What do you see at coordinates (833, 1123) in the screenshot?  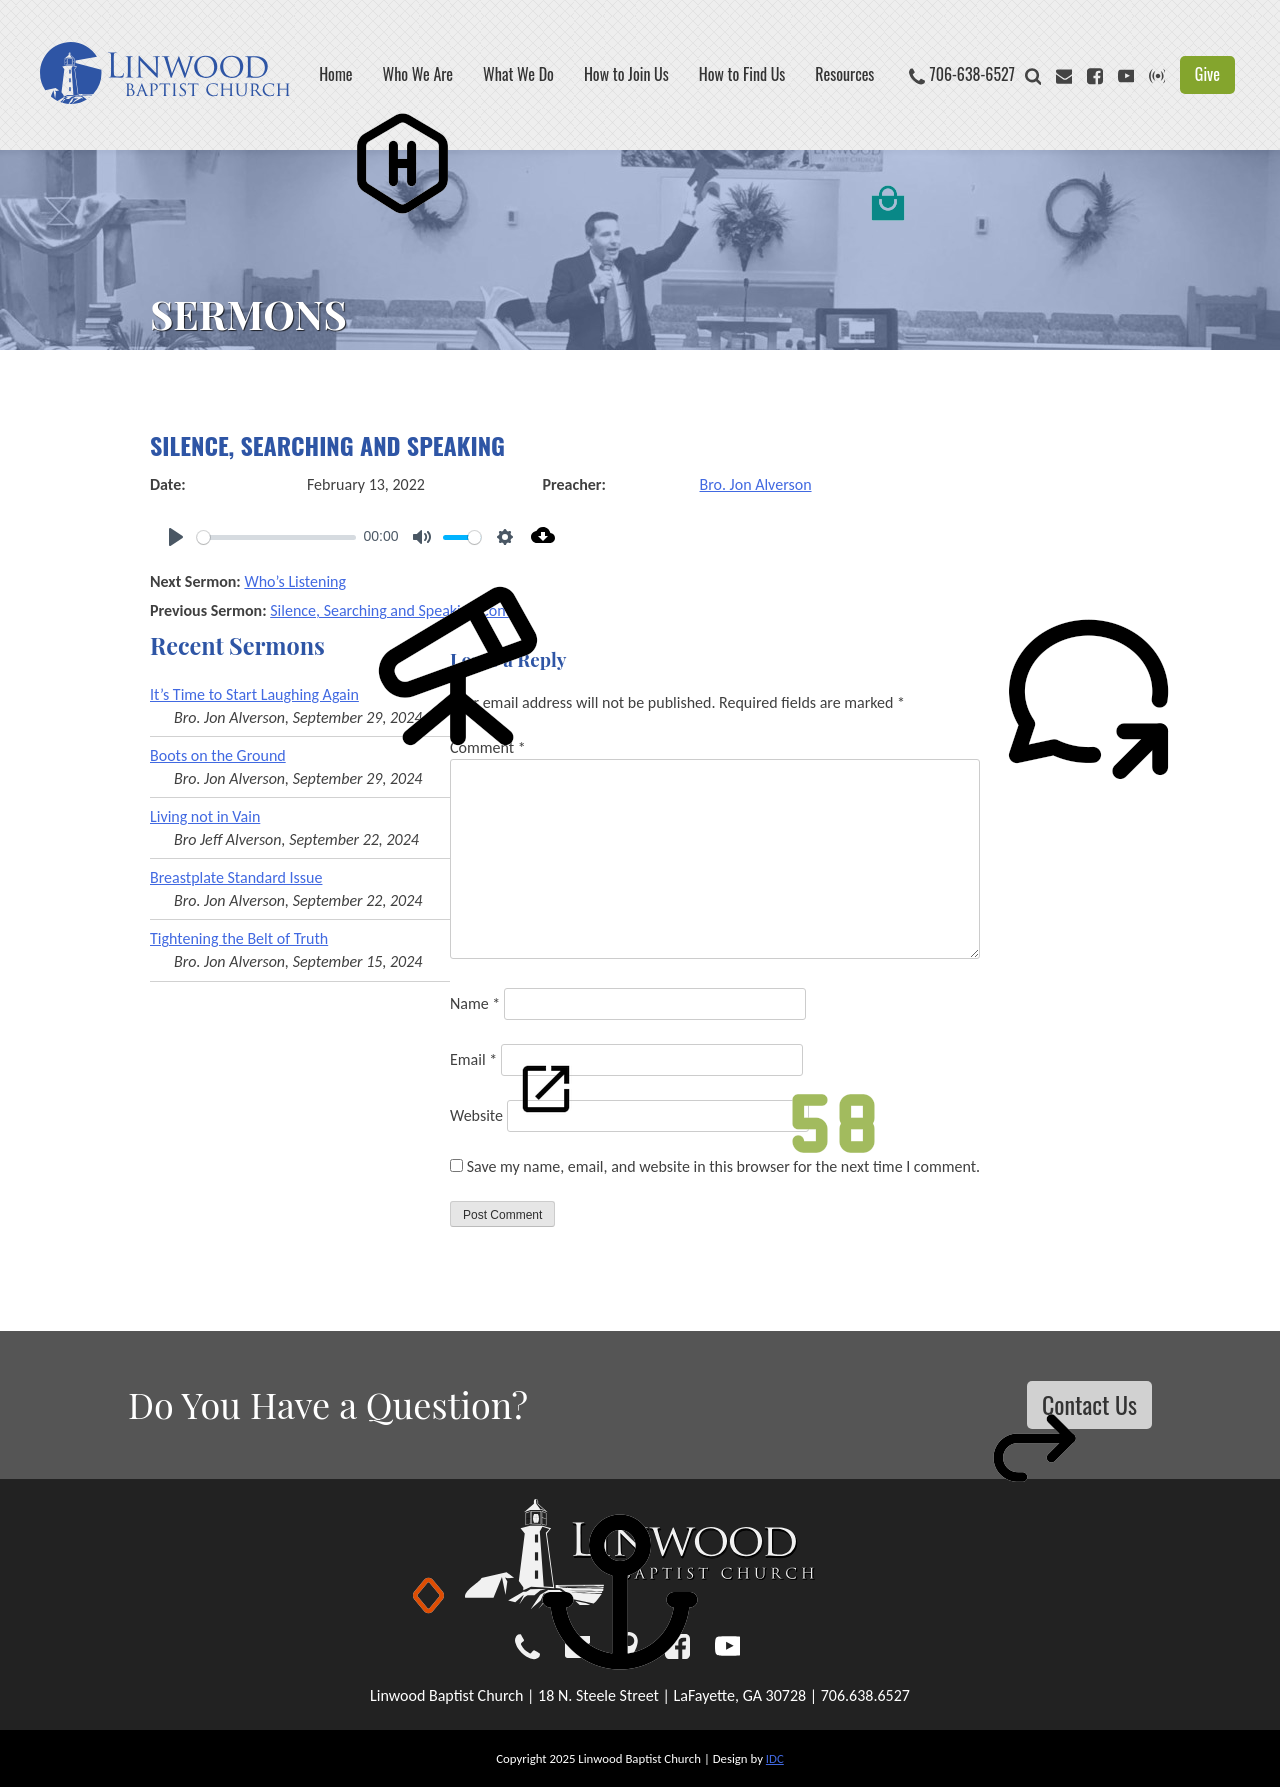 I see `indicates item number 58 in a list or sequence` at bounding box center [833, 1123].